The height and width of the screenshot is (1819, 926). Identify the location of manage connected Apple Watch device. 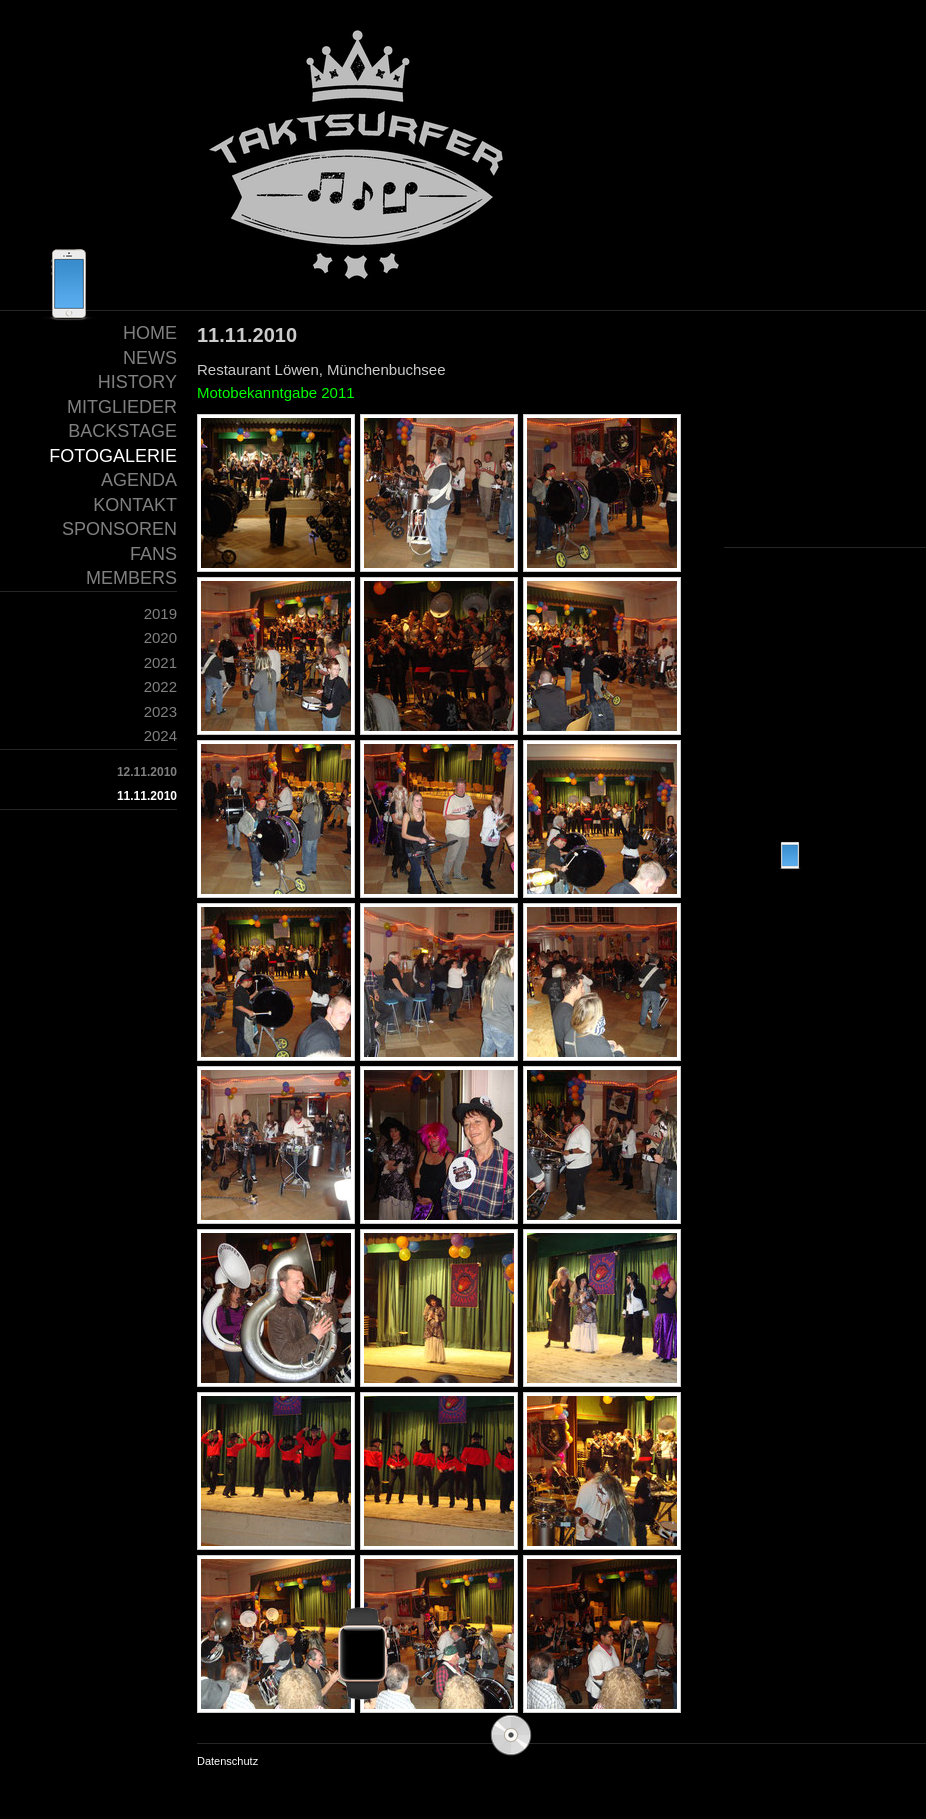
(362, 1653).